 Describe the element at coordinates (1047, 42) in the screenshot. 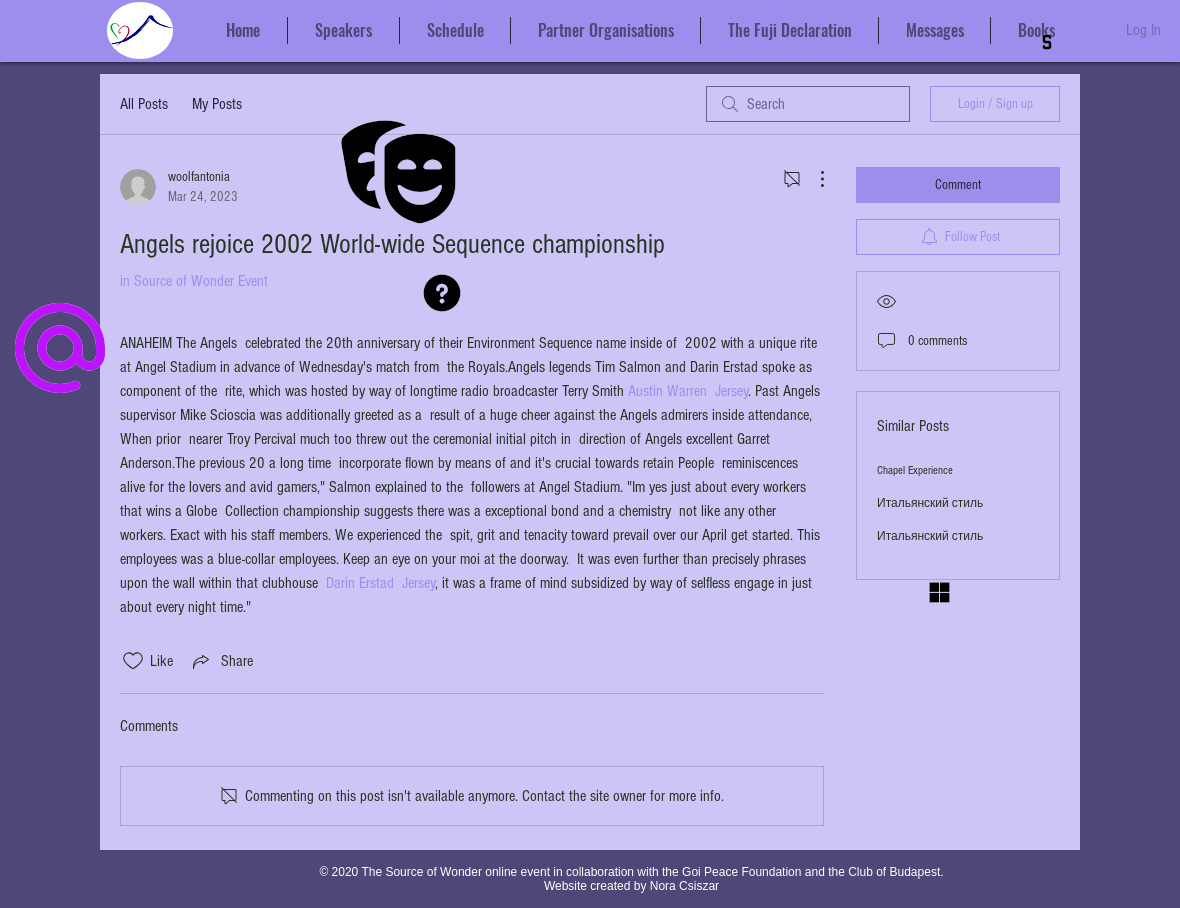

I see `indicates small size option` at that location.